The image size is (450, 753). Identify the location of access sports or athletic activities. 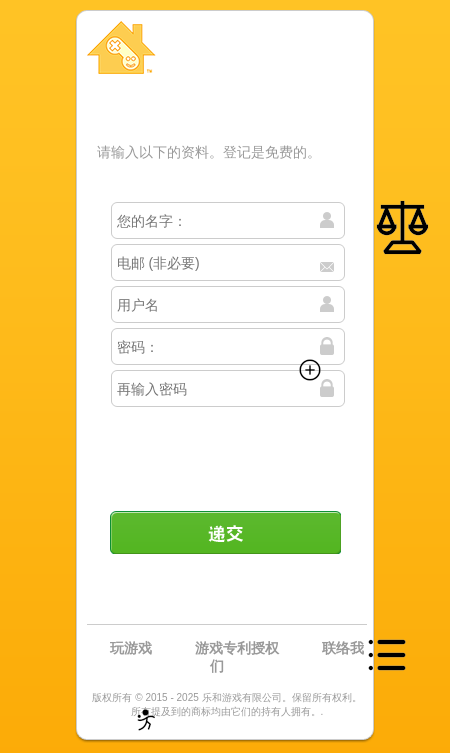
(145, 719).